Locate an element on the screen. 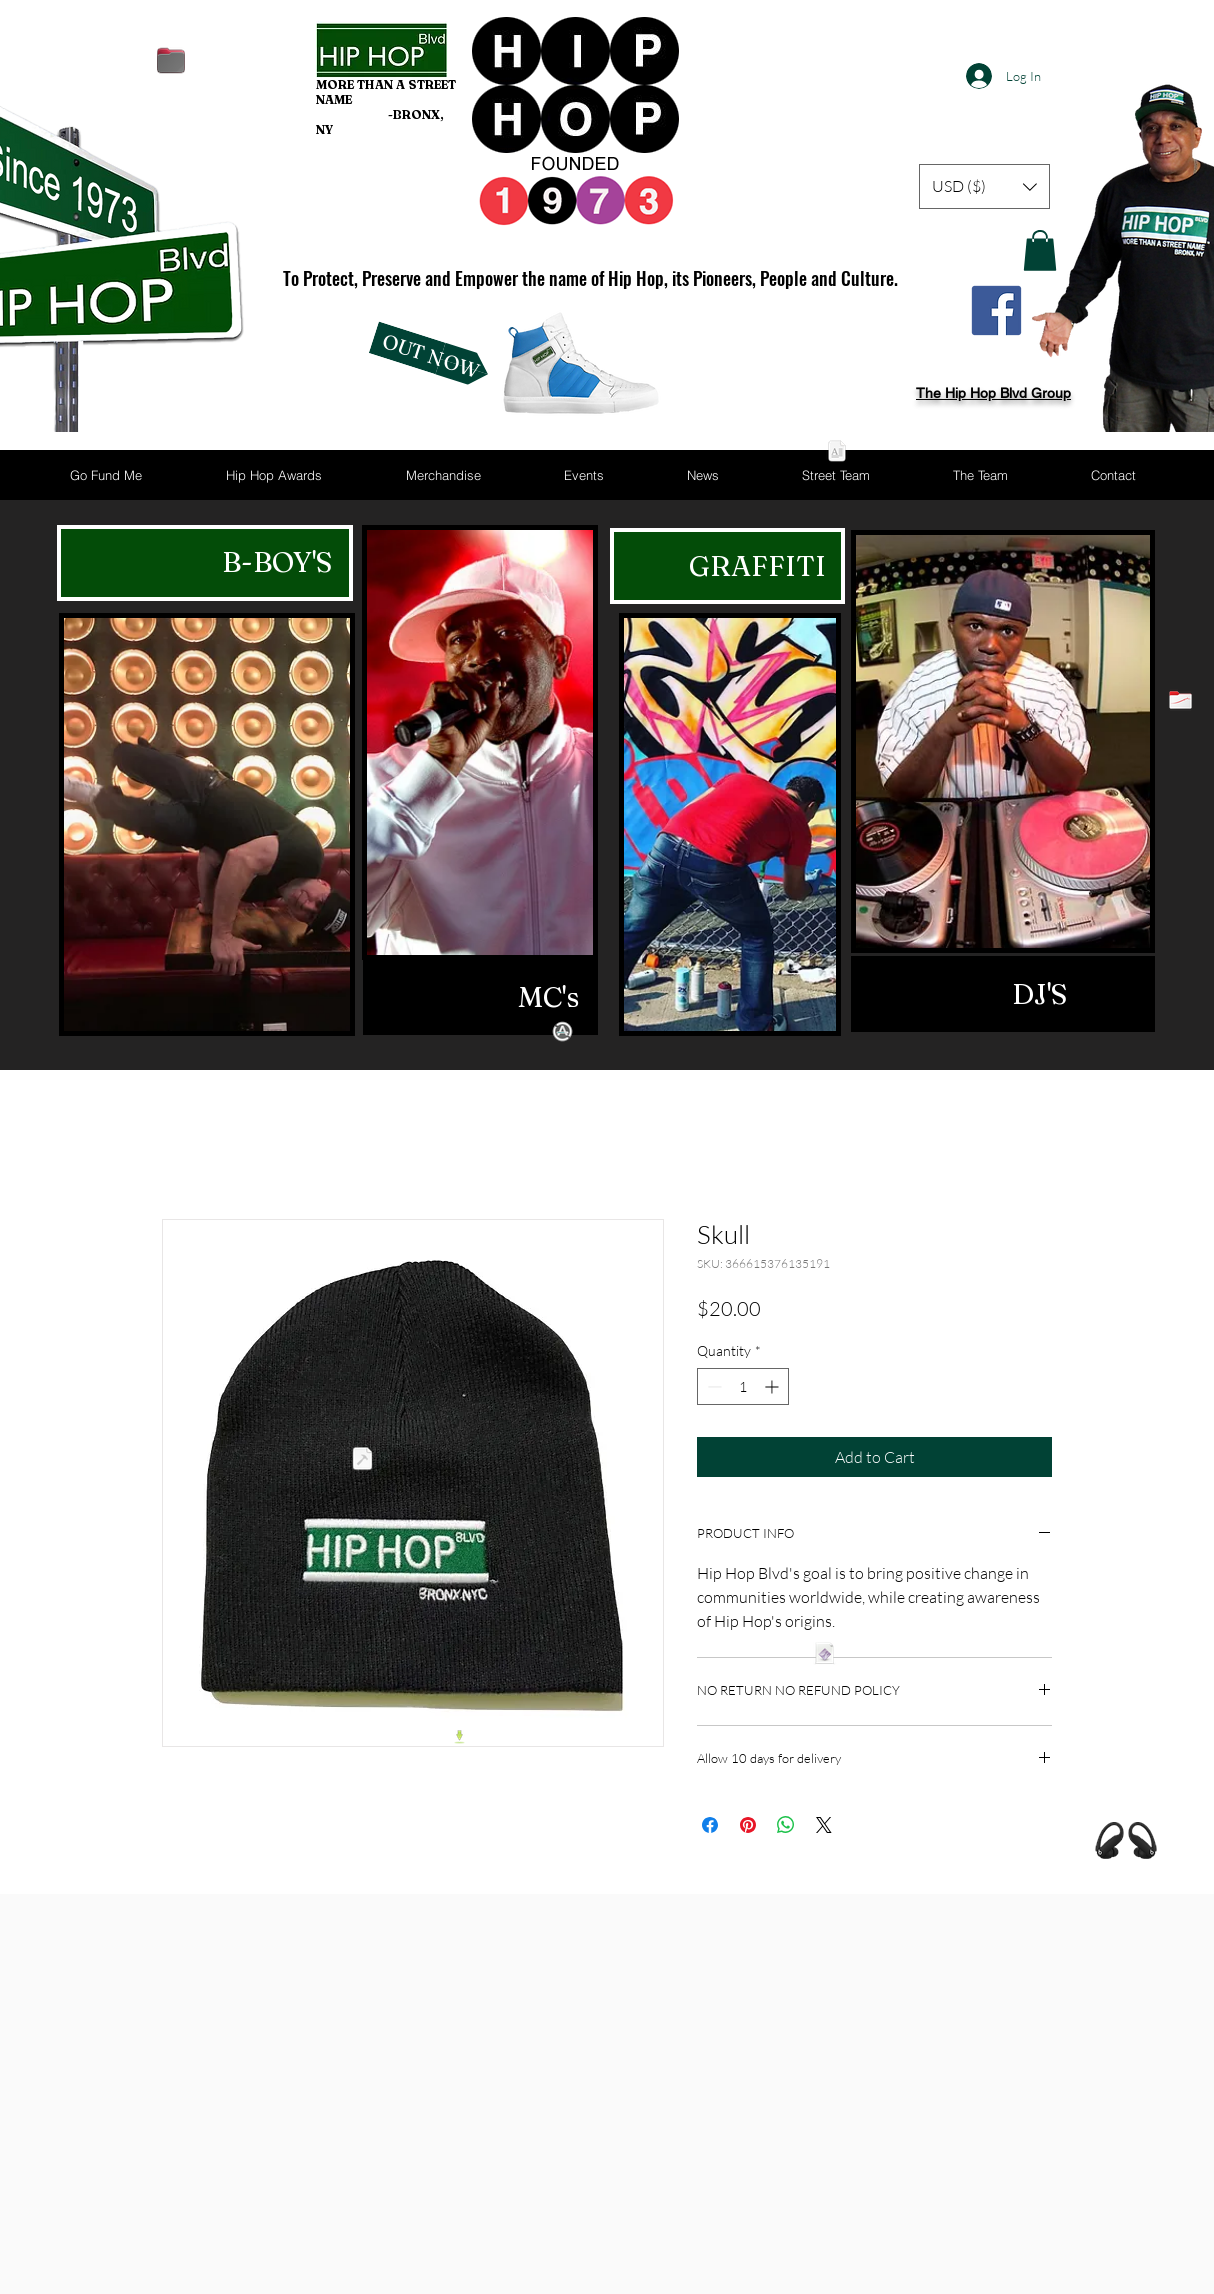 The width and height of the screenshot is (1214, 2294). open bitdefender security folder is located at coordinates (1180, 700).